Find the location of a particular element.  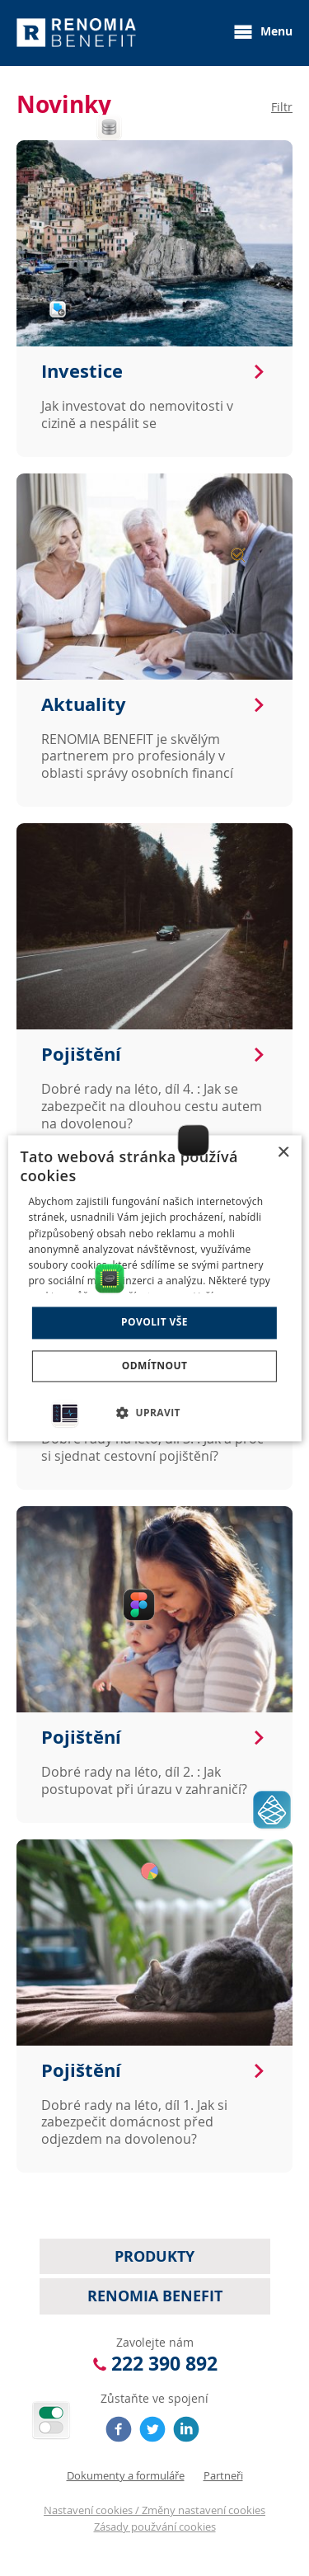

open sqlitebrowser database application is located at coordinates (109, 127).